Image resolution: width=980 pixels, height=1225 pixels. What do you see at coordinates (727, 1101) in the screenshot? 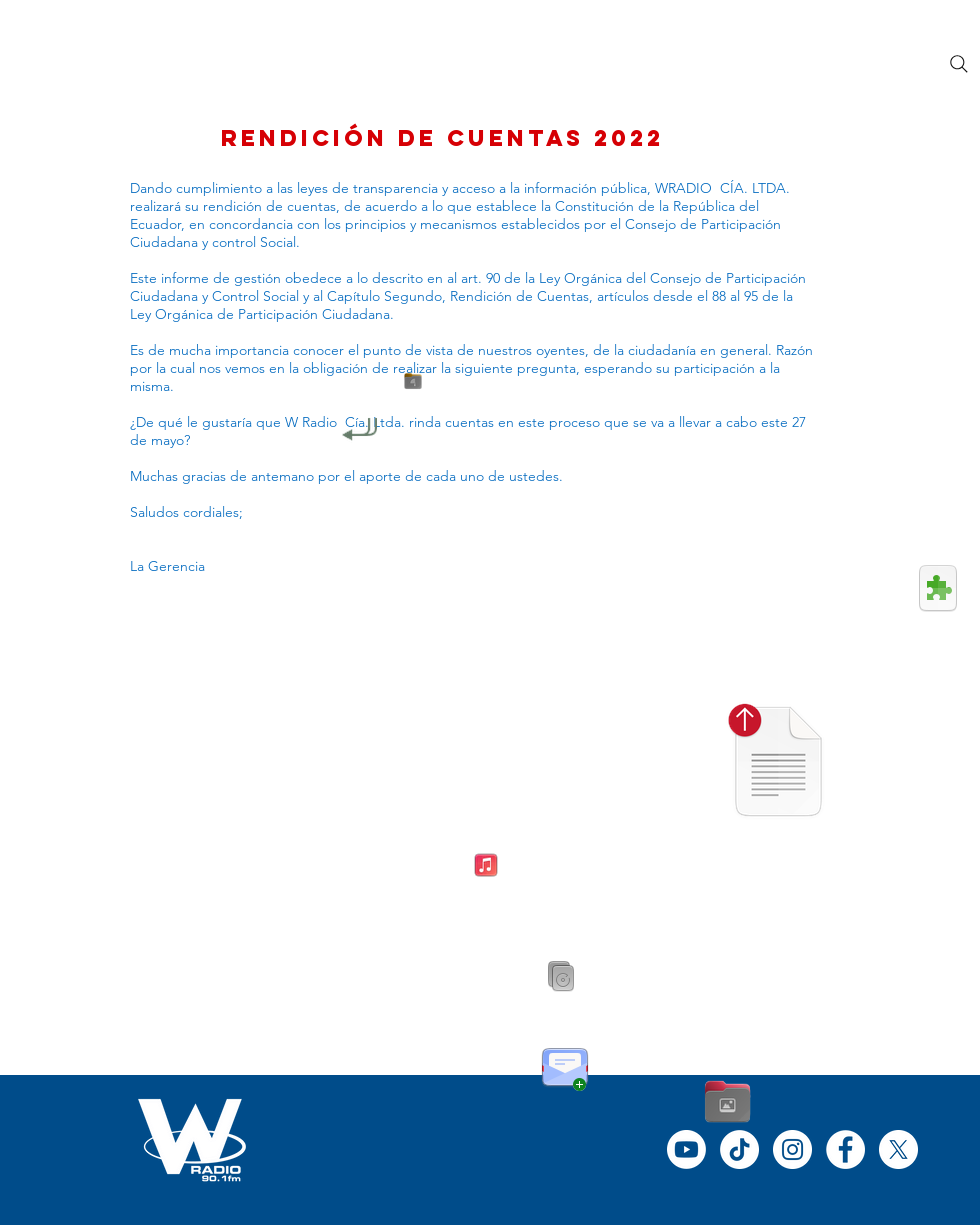
I see `open your pictures folder` at bounding box center [727, 1101].